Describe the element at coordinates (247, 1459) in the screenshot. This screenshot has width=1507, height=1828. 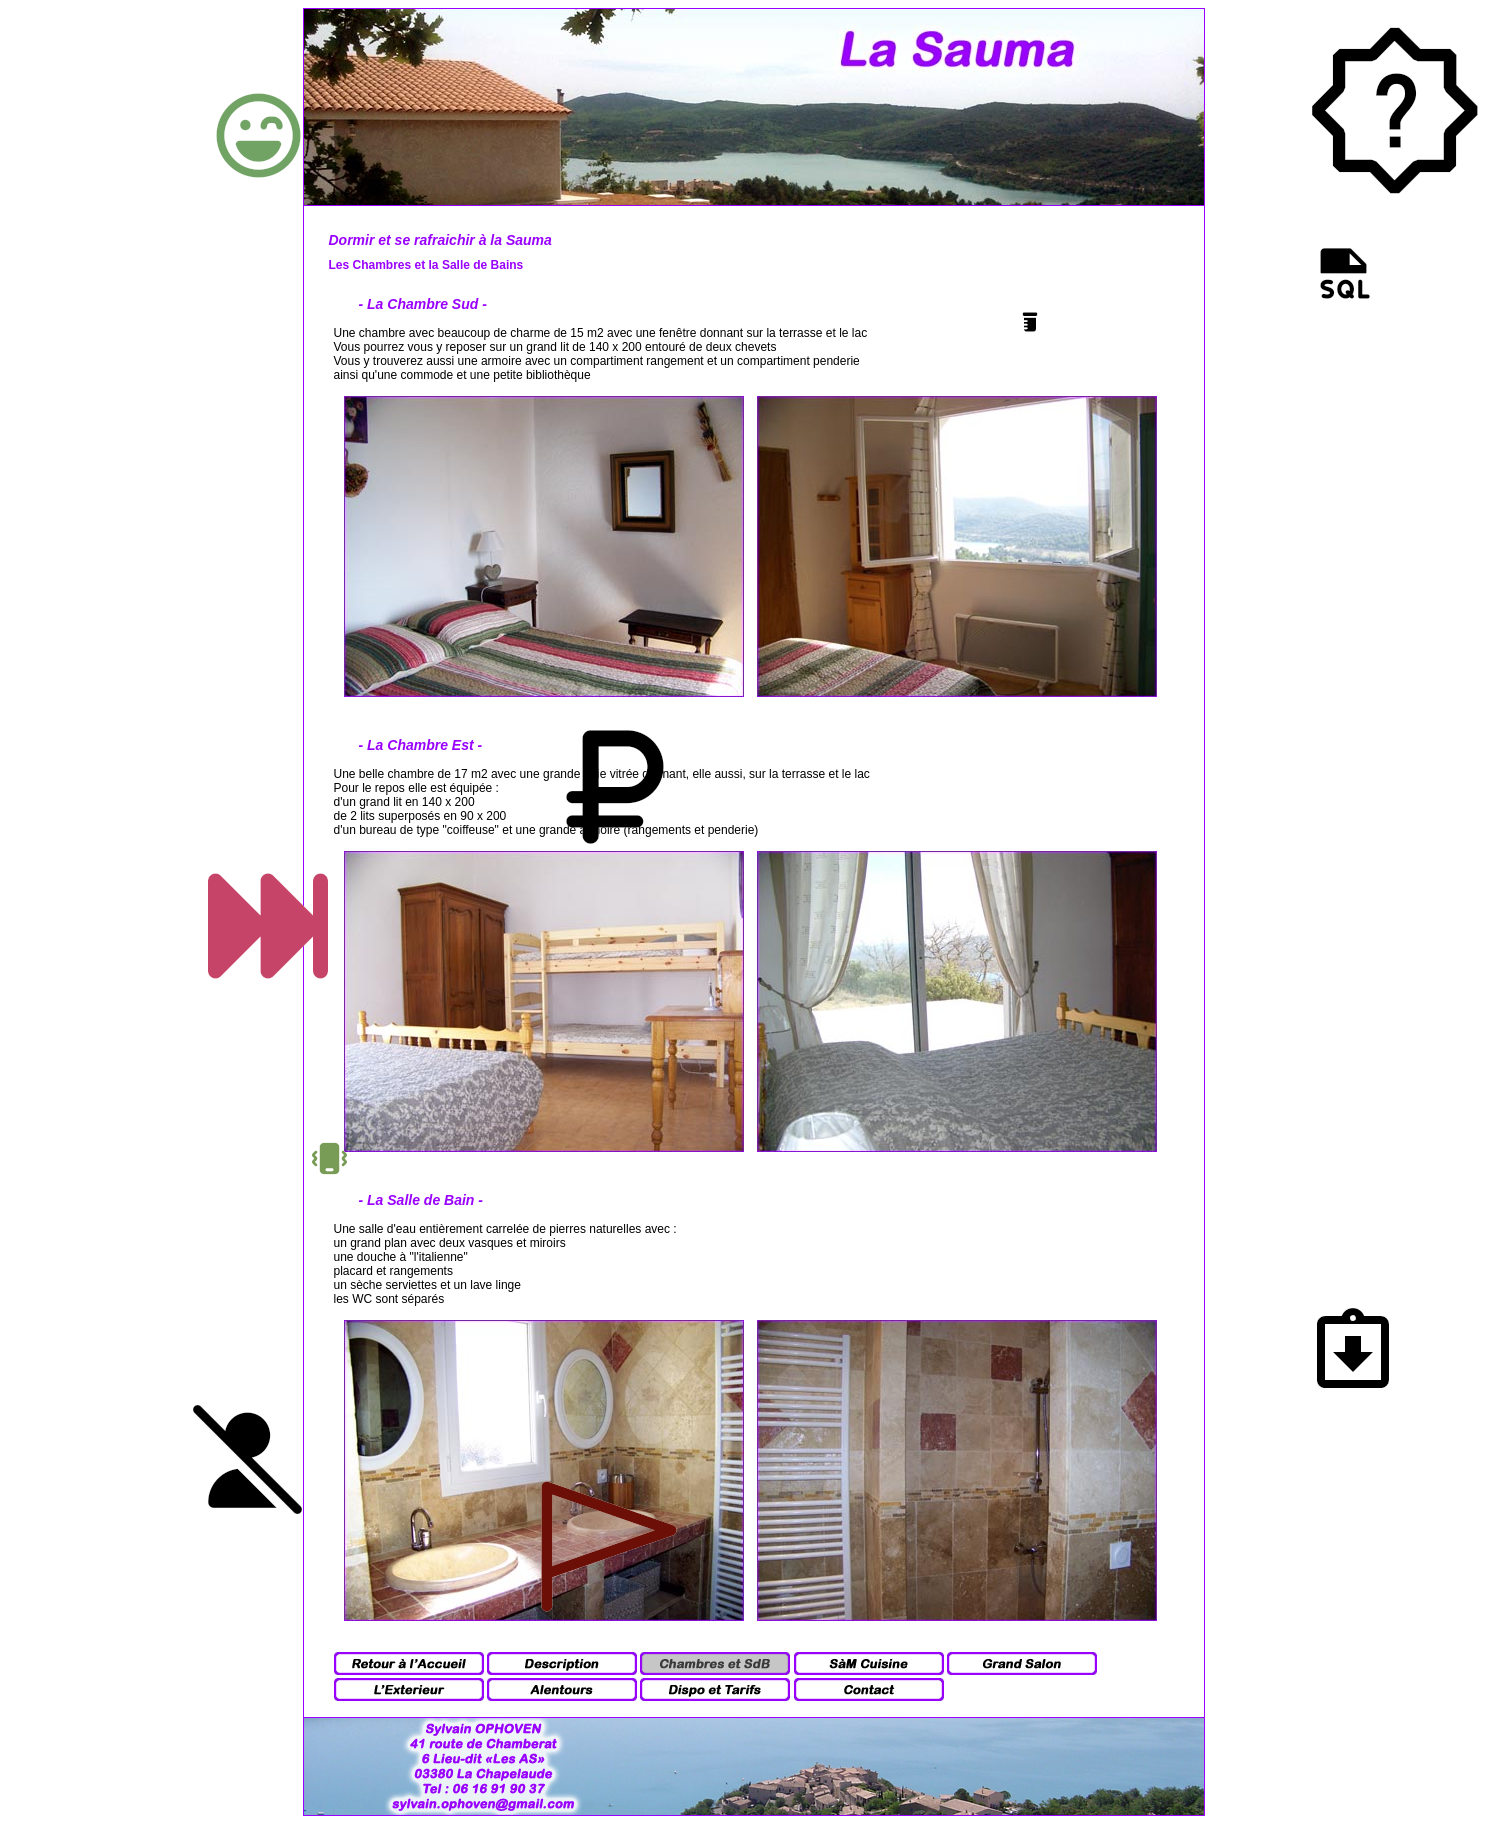
I see `blocked or banned user` at that location.